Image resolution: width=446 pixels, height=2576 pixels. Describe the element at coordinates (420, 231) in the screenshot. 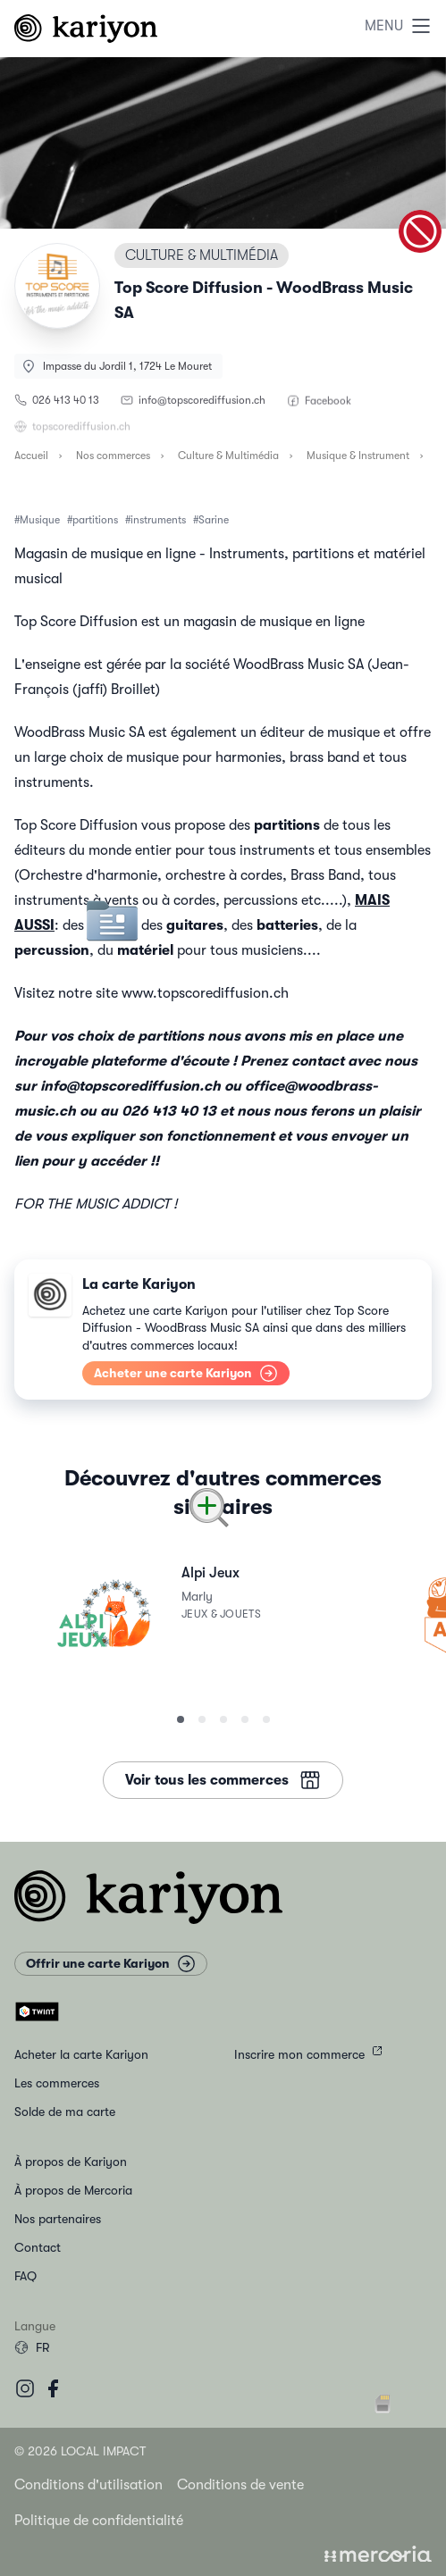

I see `clear or delete text from an input field` at that location.